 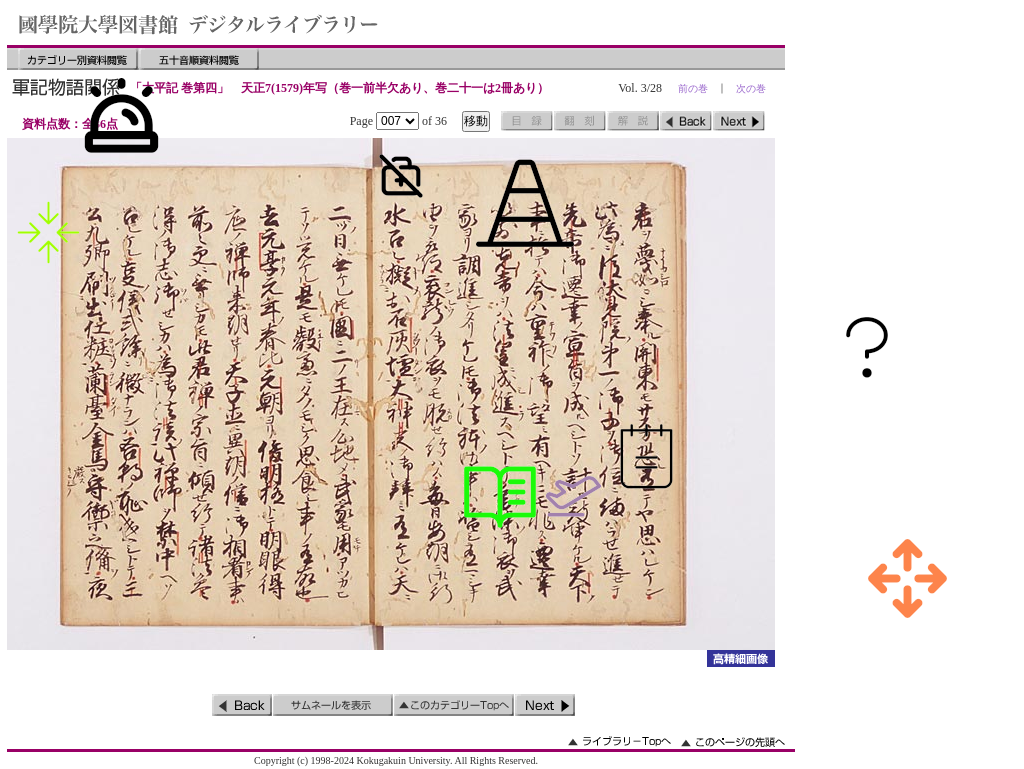 I want to click on expand to fullscreen mode, so click(x=907, y=578).